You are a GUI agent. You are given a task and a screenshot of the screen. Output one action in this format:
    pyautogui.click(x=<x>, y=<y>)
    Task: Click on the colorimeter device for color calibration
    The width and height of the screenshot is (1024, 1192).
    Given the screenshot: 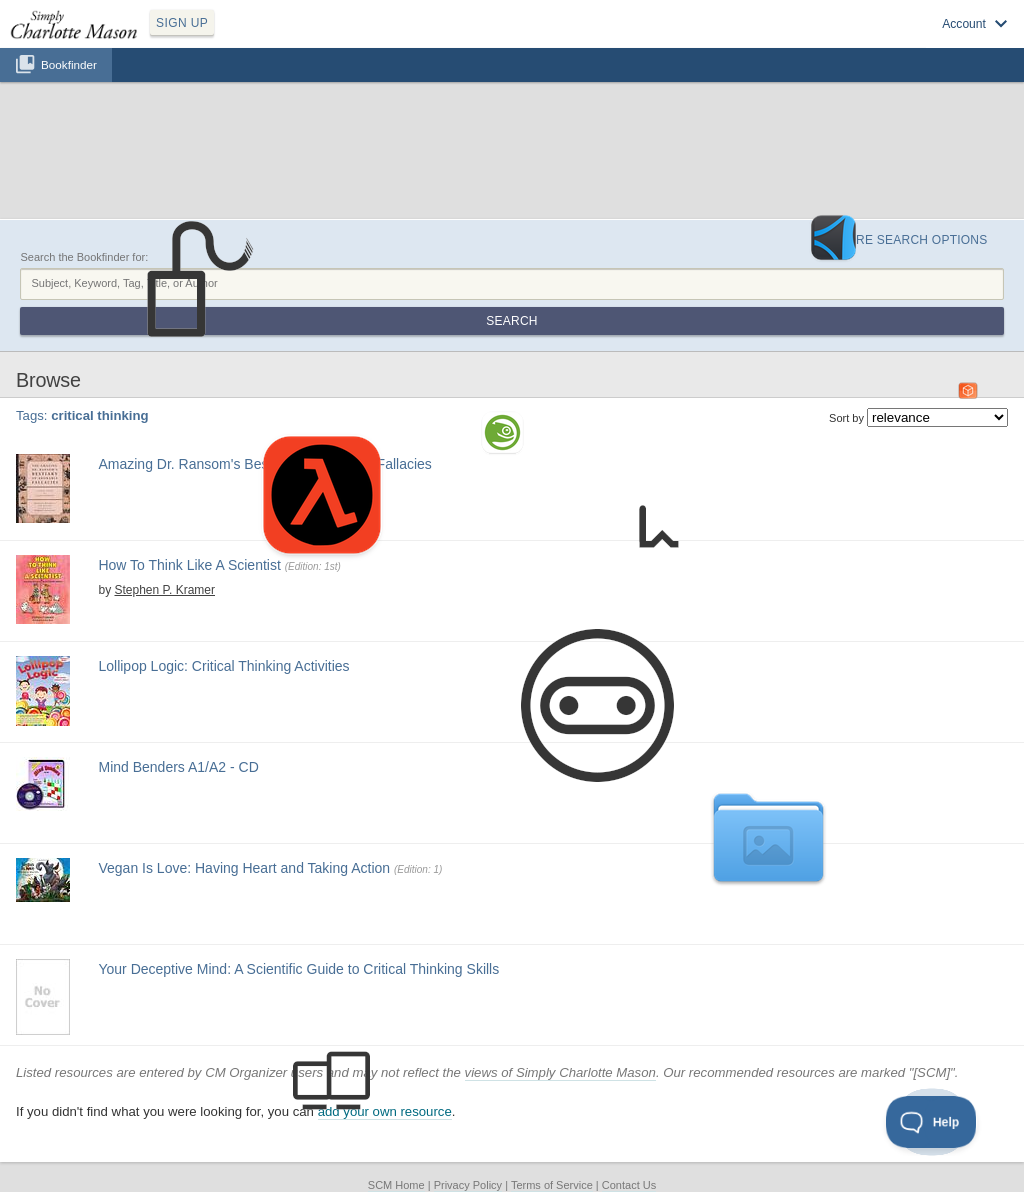 What is the action you would take?
    pyautogui.click(x=197, y=279)
    